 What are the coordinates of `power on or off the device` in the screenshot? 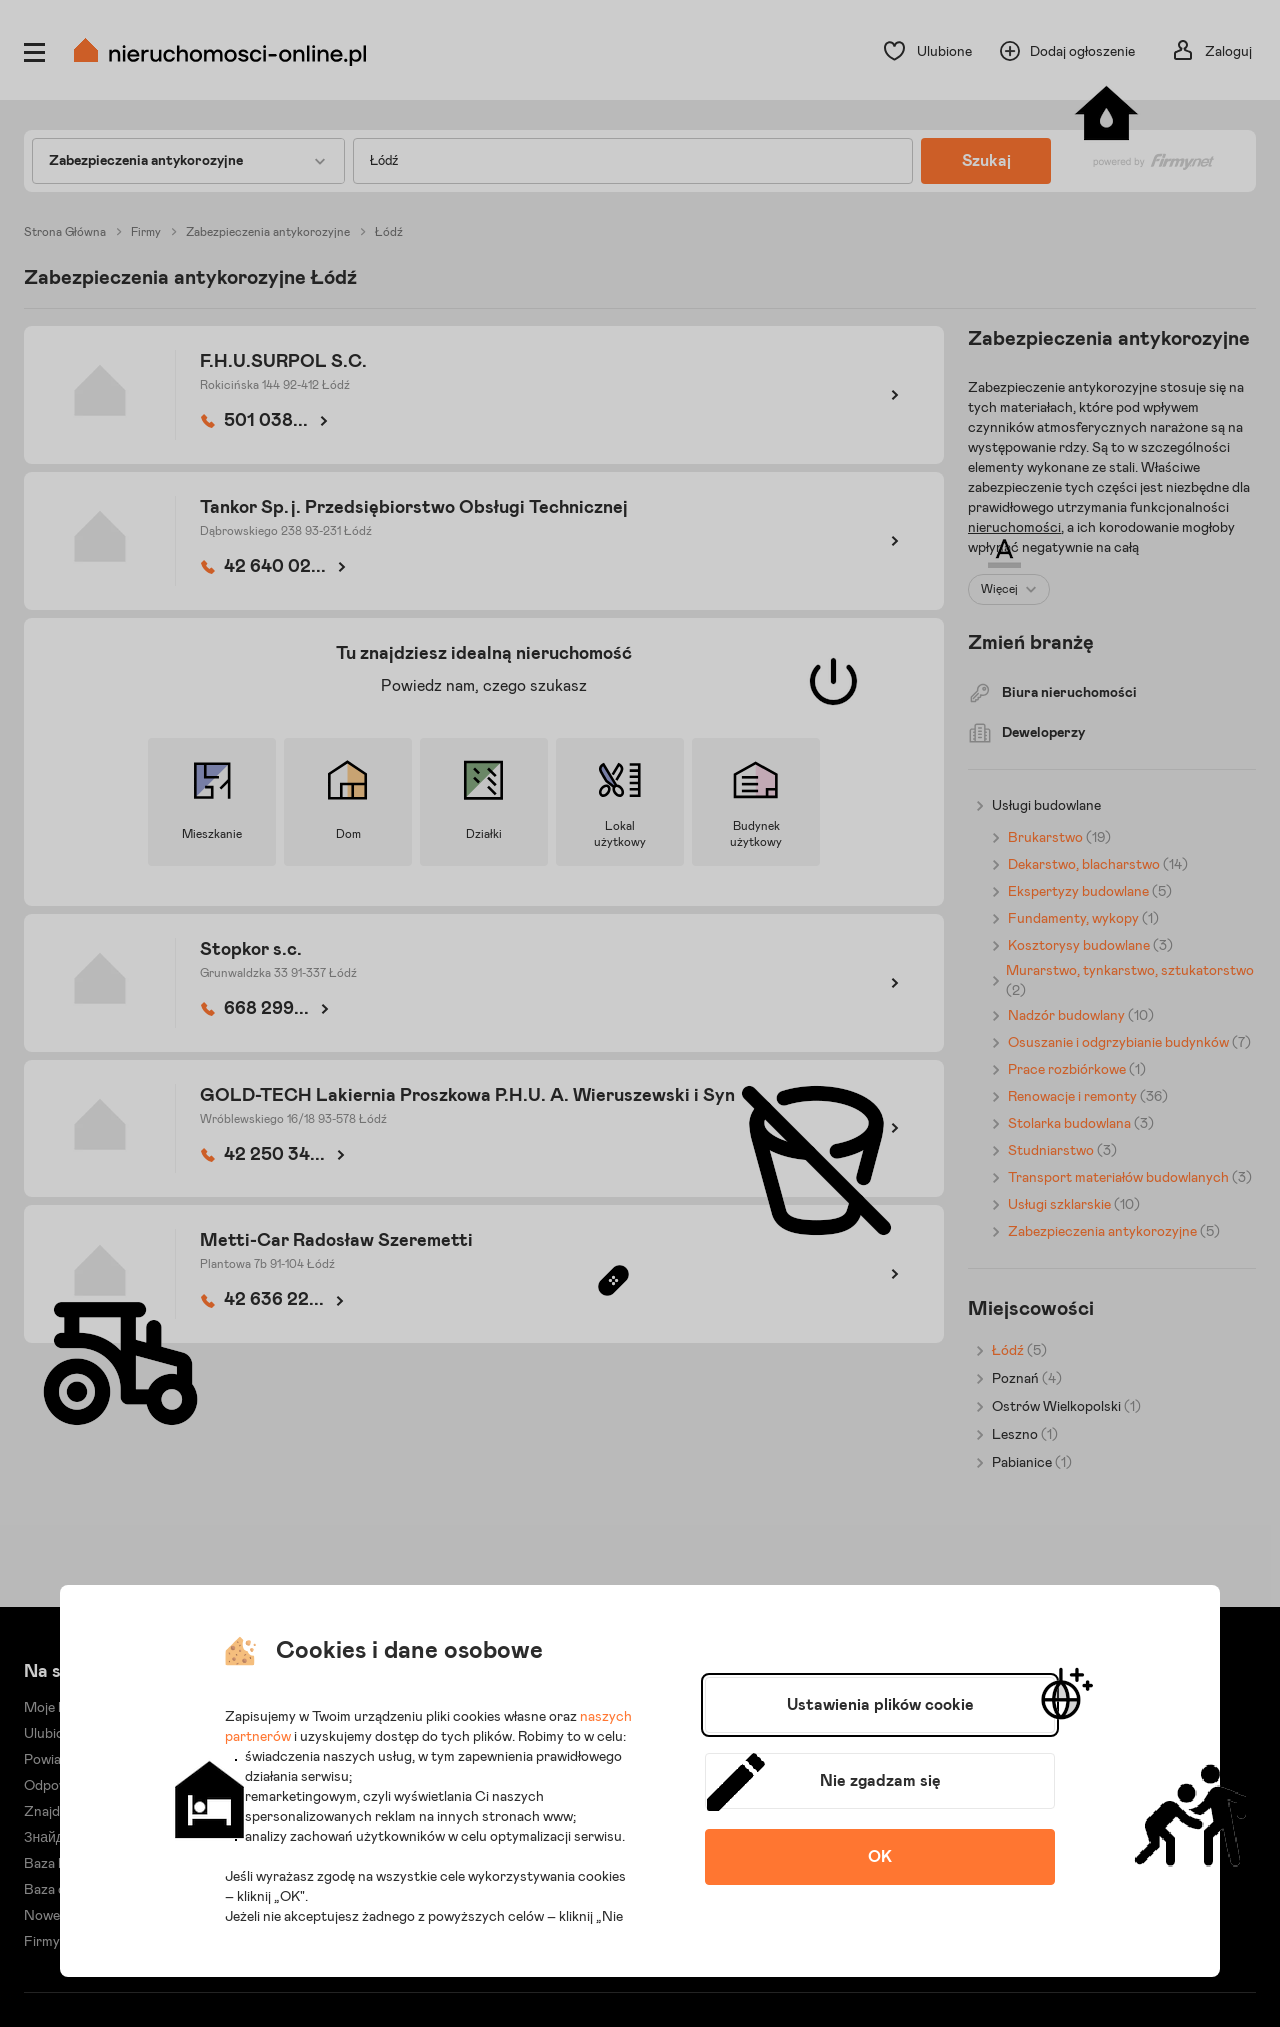 It's located at (833, 681).